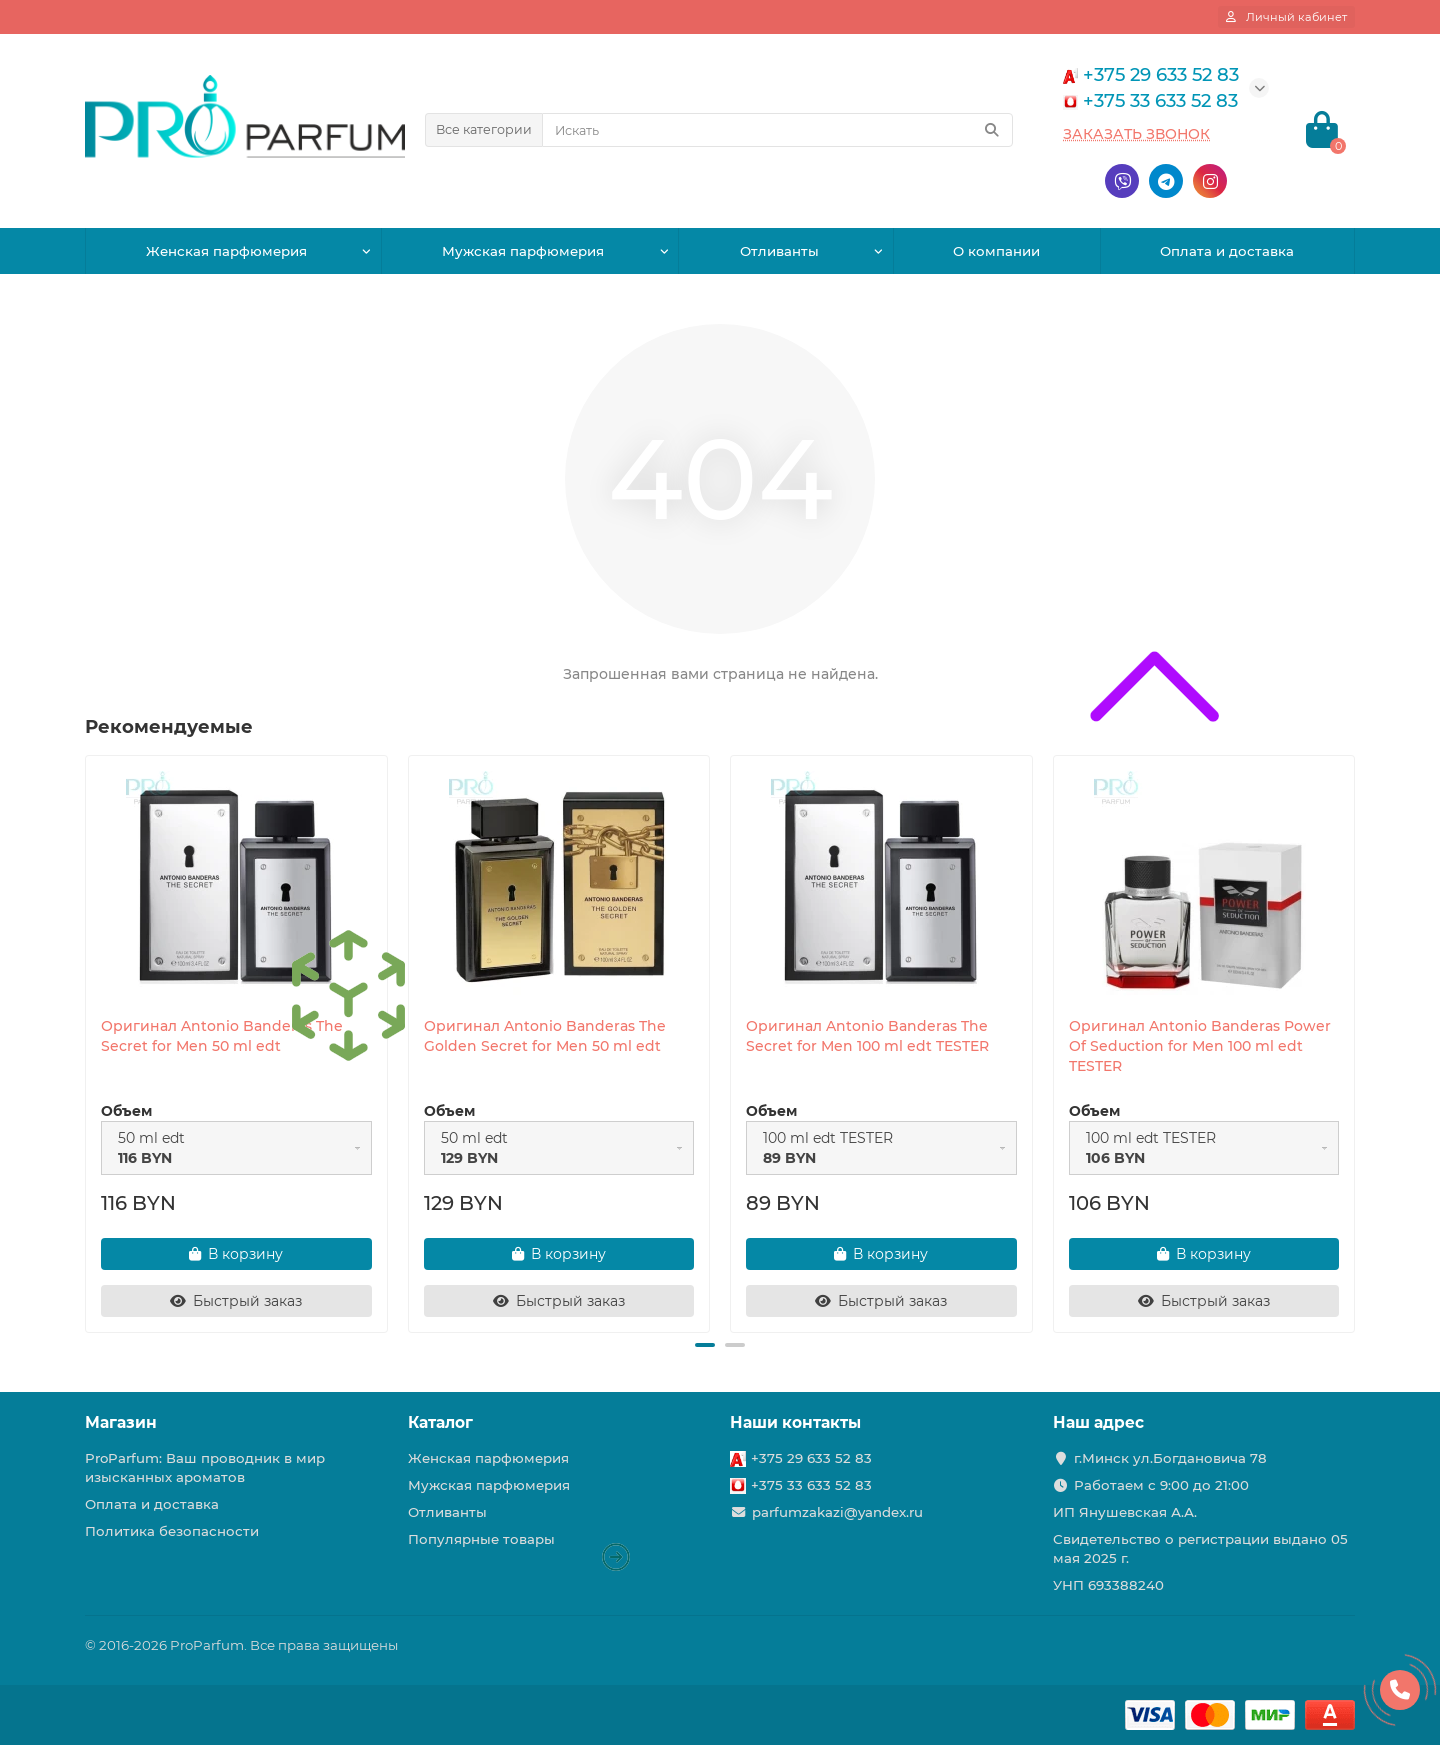  What do you see at coordinates (616, 1557) in the screenshot?
I see `proceed to the next step` at bounding box center [616, 1557].